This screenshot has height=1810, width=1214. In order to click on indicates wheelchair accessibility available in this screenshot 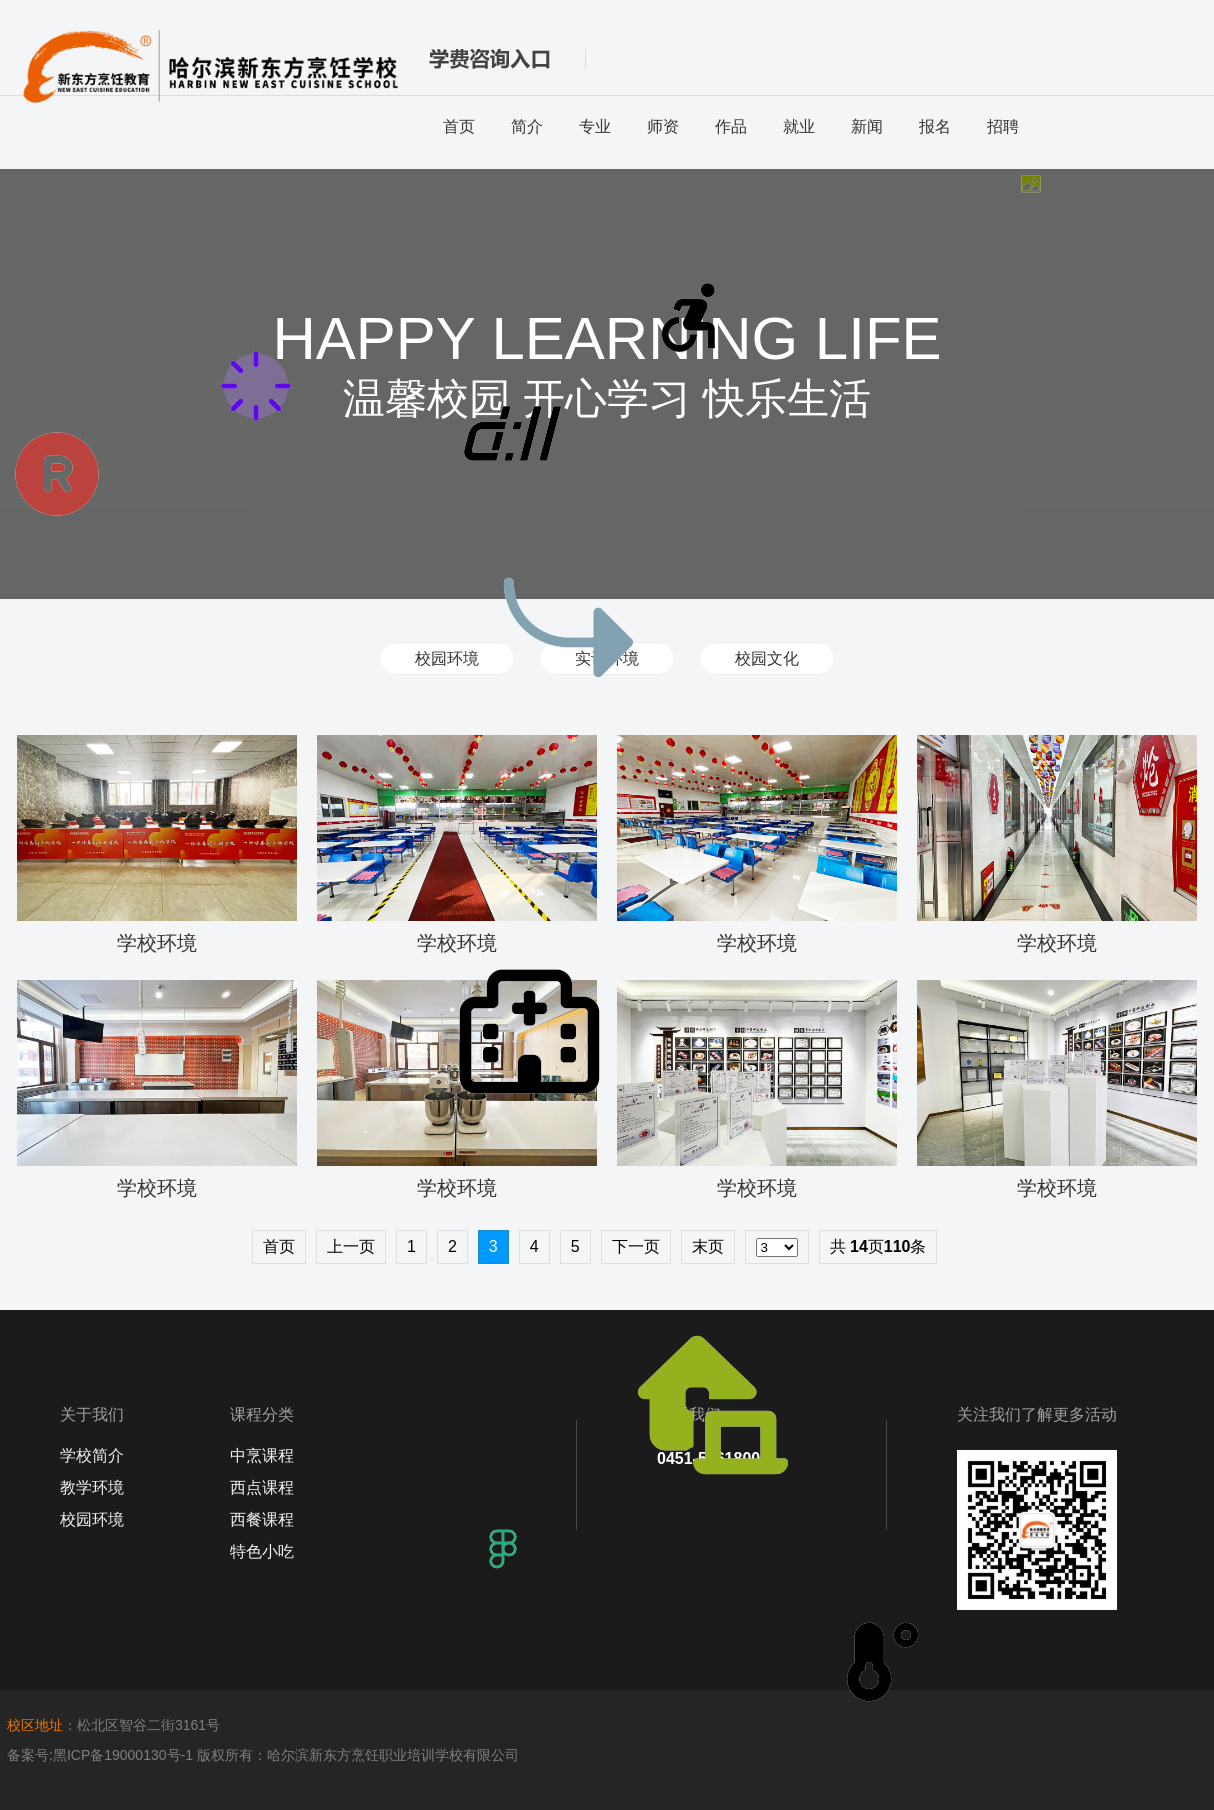, I will do `click(686, 316)`.